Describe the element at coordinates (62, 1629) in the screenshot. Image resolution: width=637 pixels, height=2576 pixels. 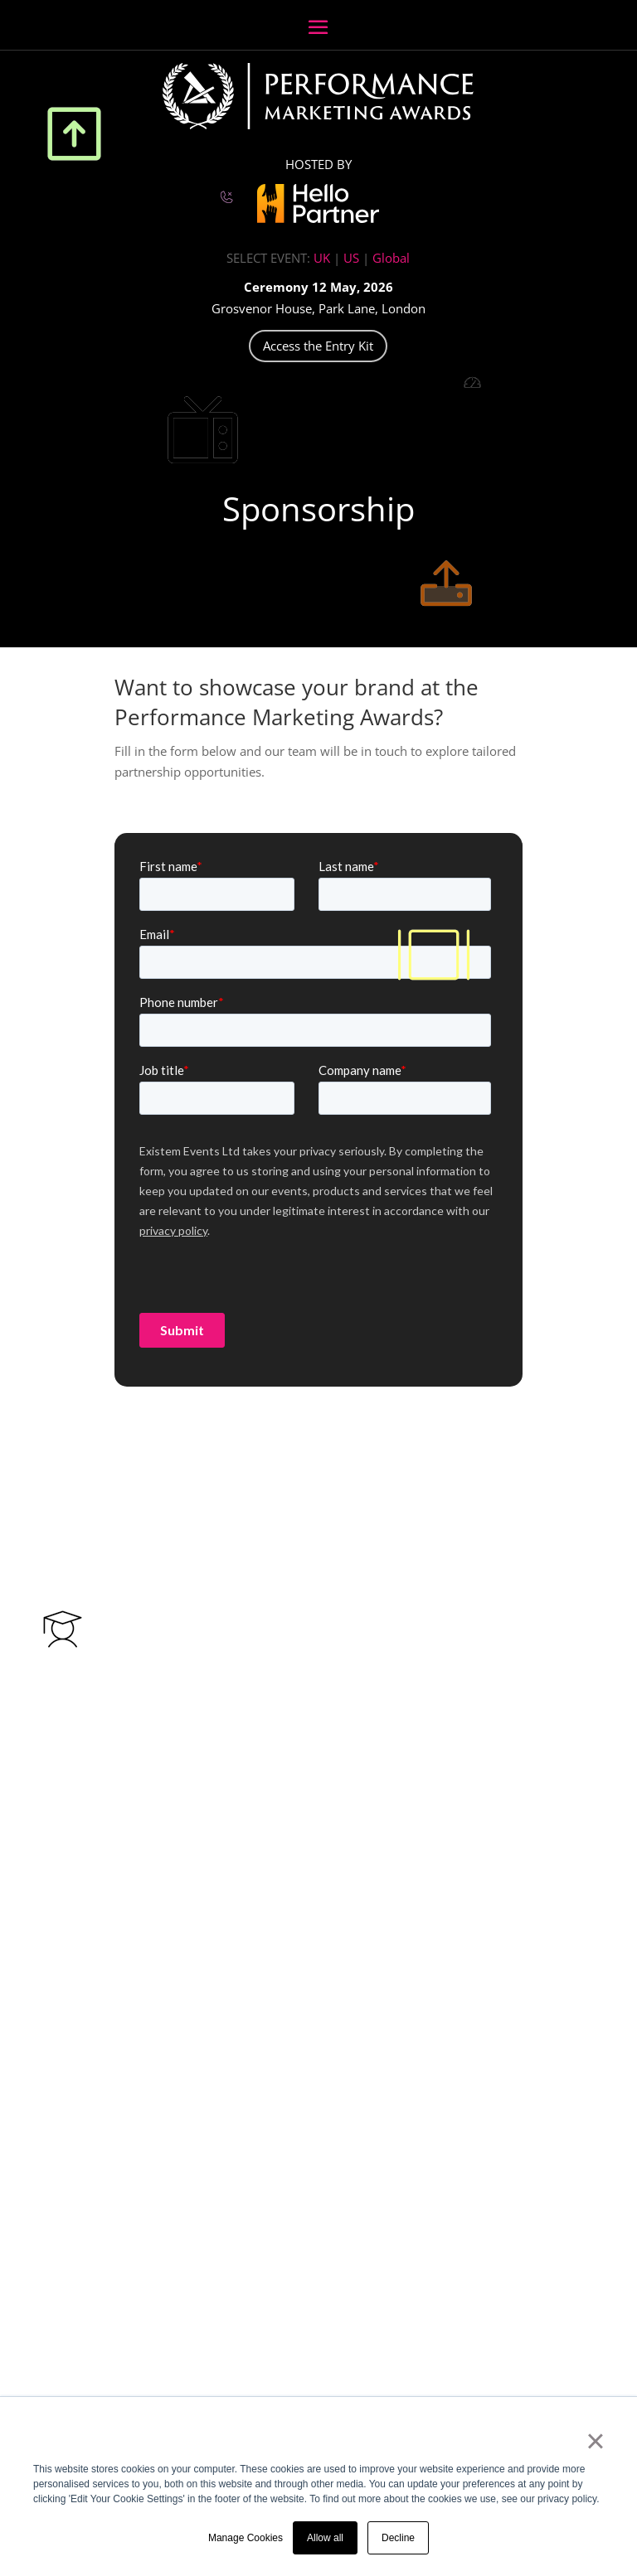
I see `view student profile` at that location.